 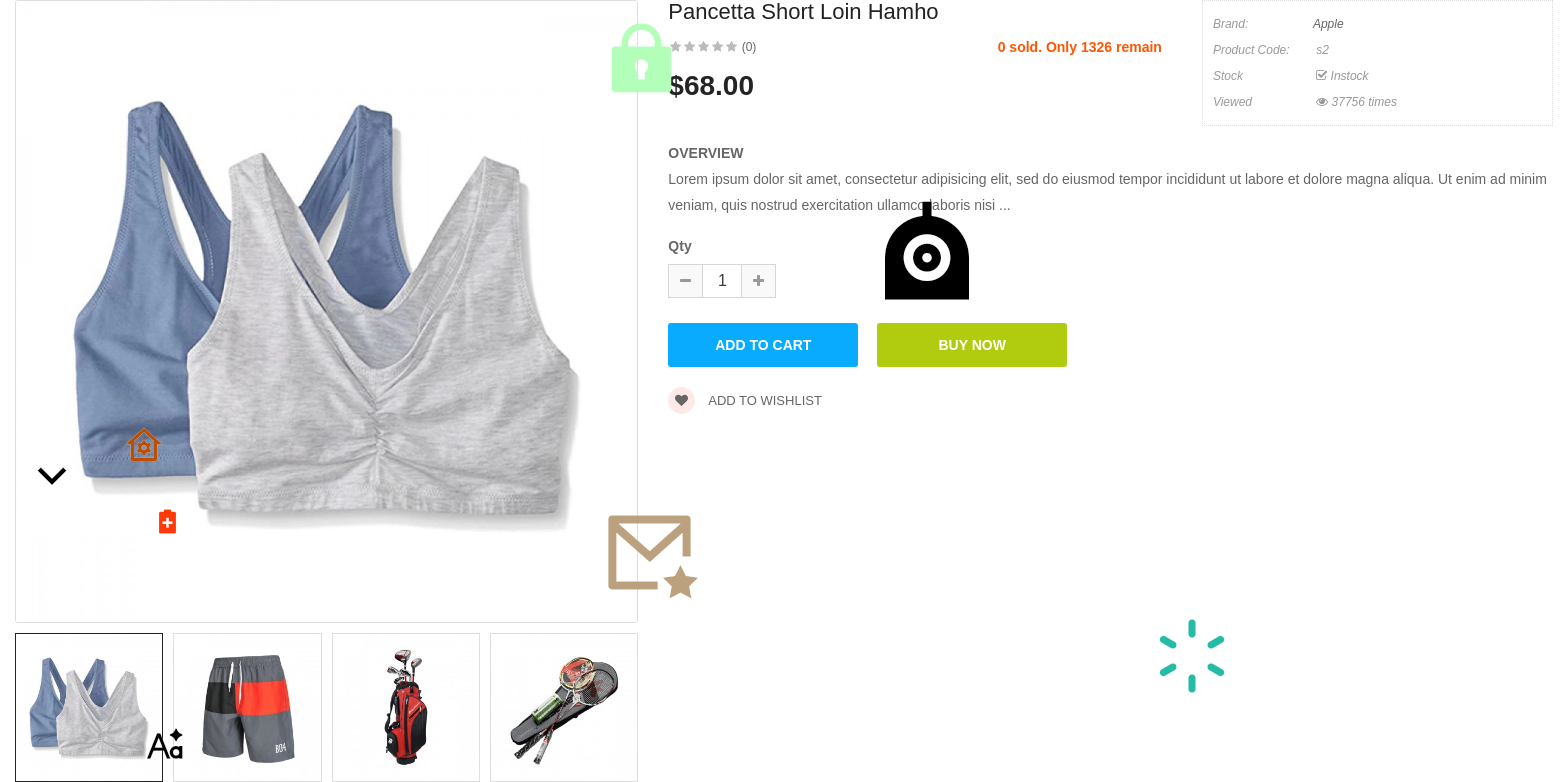 What do you see at coordinates (927, 253) in the screenshot?
I see `access AI or chatbot features` at bounding box center [927, 253].